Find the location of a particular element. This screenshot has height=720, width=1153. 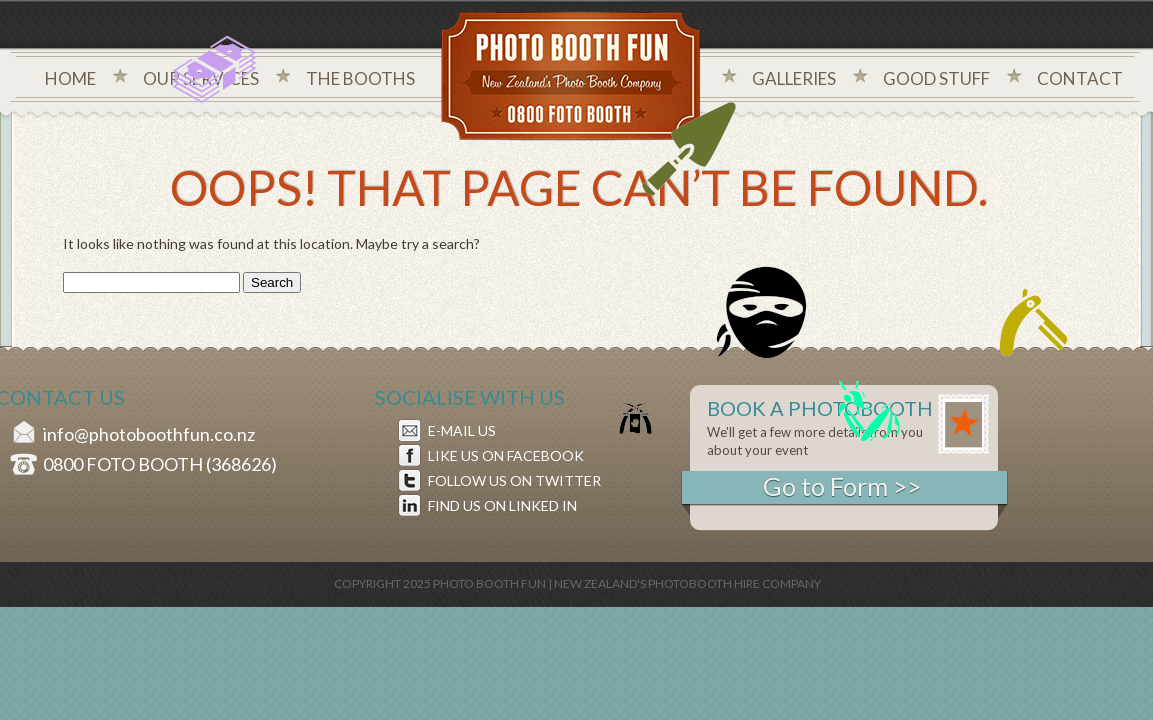

grooming or personal care tools is located at coordinates (1033, 322).